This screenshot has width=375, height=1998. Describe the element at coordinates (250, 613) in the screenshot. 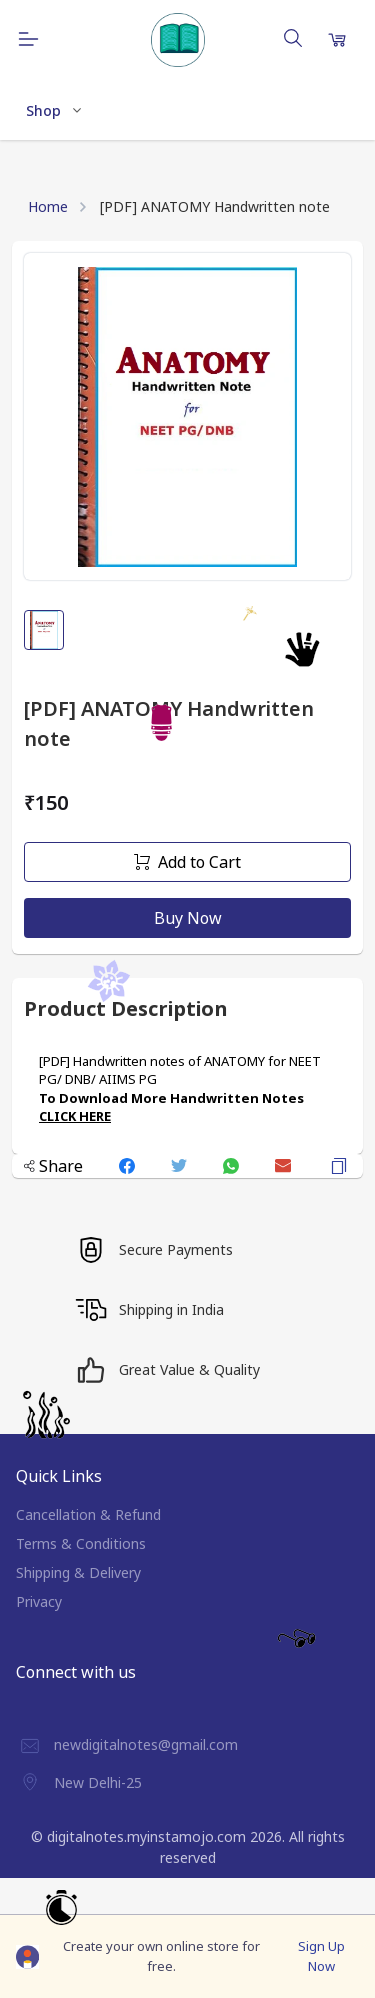

I see `select warhammer as your weapon` at that location.